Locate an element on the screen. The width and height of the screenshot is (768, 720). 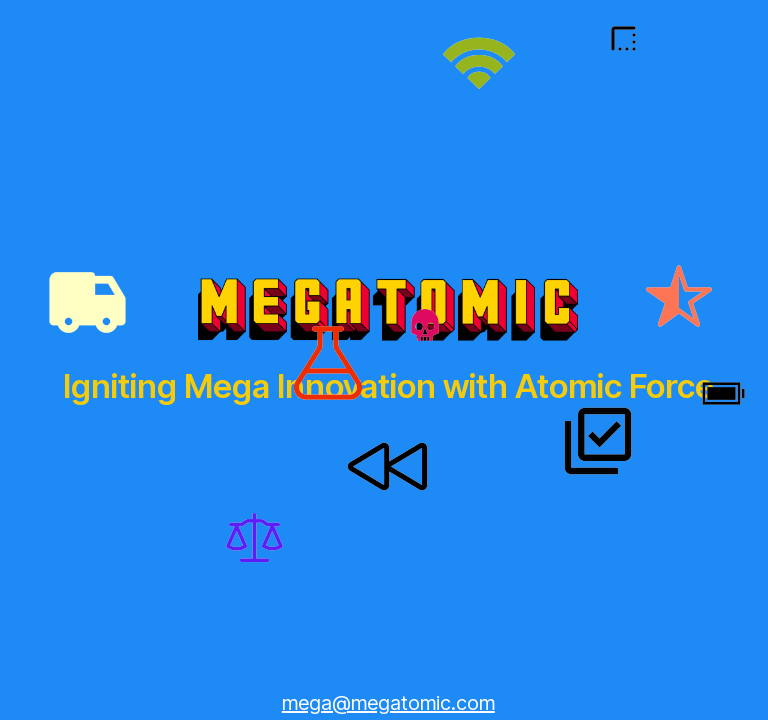
item successfully added to library is located at coordinates (598, 441).